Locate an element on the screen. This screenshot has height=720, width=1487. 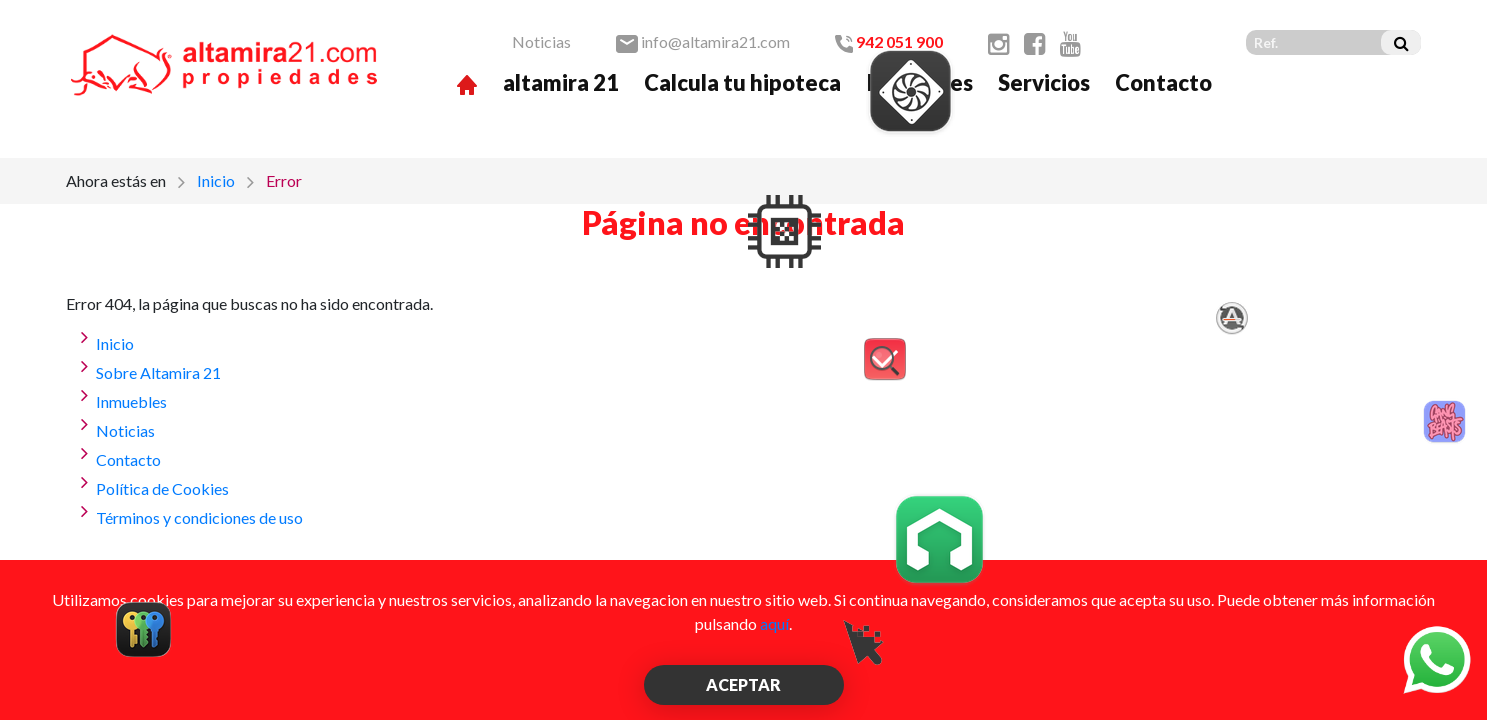
access electronics or hardware settings is located at coordinates (784, 231).